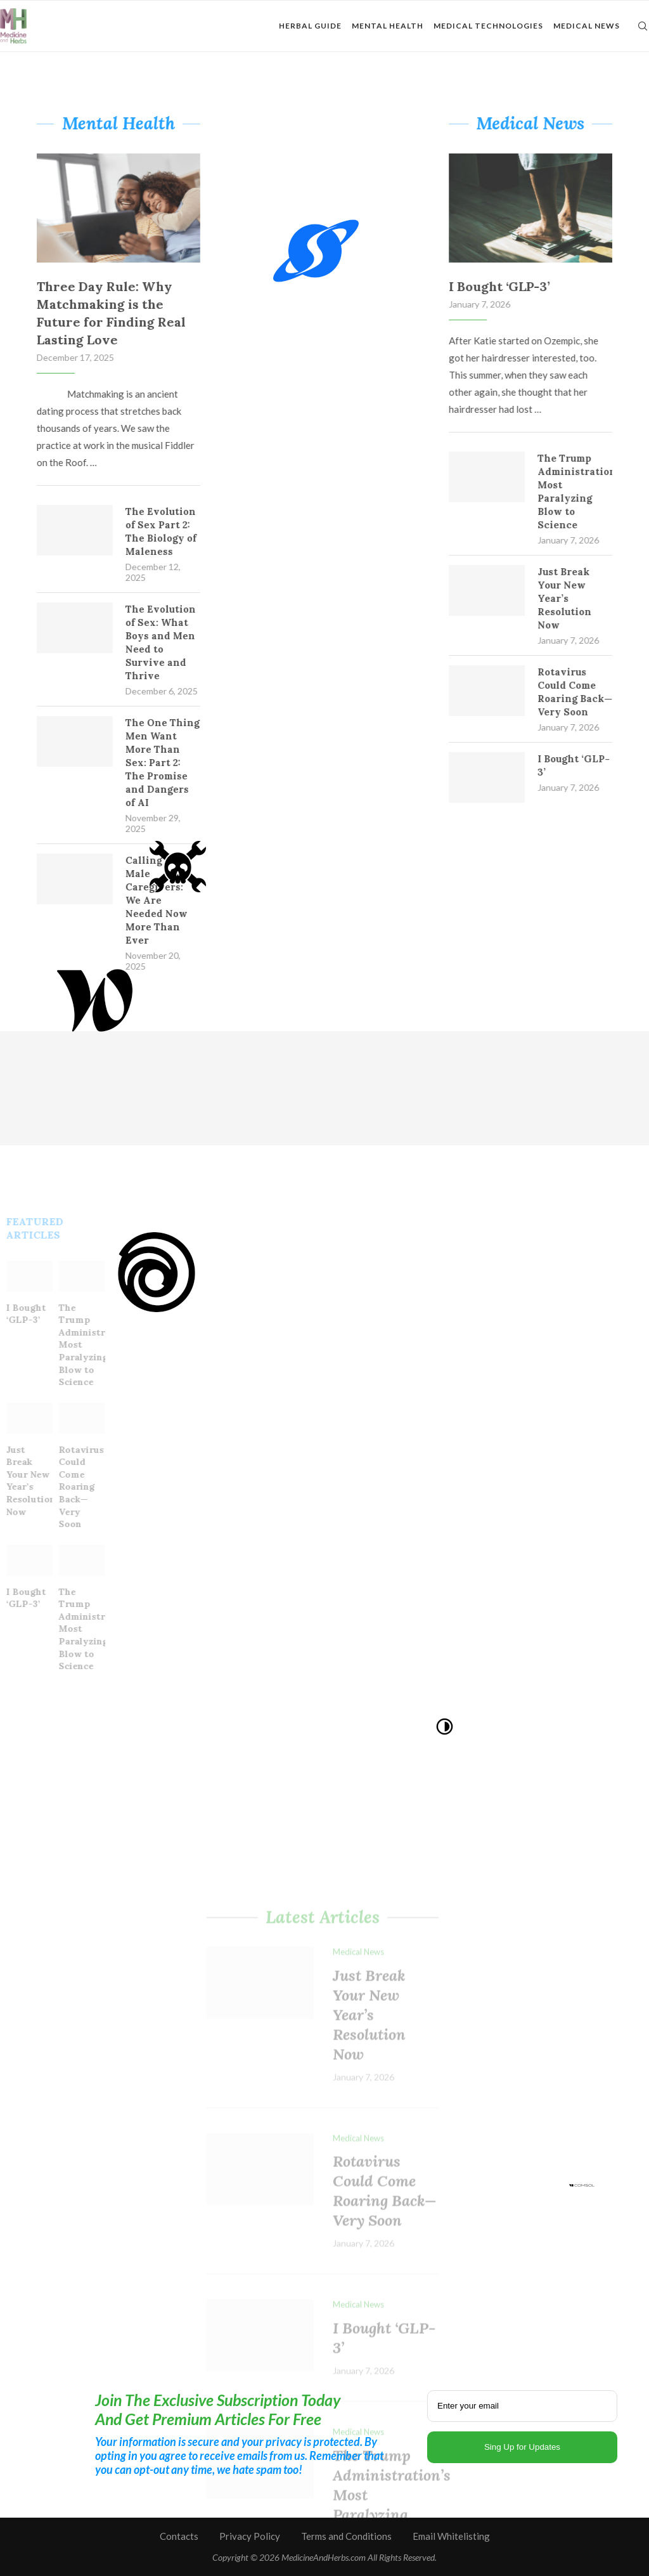 This screenshot has width=649, height=2576. What do you see at coordinates (94, 1000) in the screenshot?
I see `visit welcome to the jungle job platform` at bounding box center [94, 1000].